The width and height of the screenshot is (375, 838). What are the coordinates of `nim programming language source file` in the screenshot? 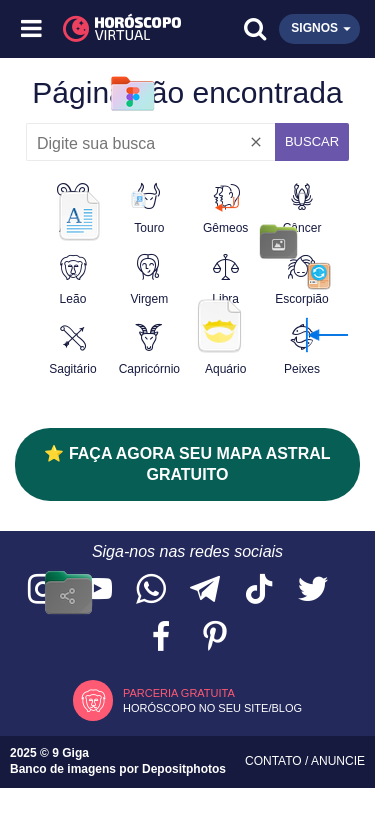 It's located at (219, 325).